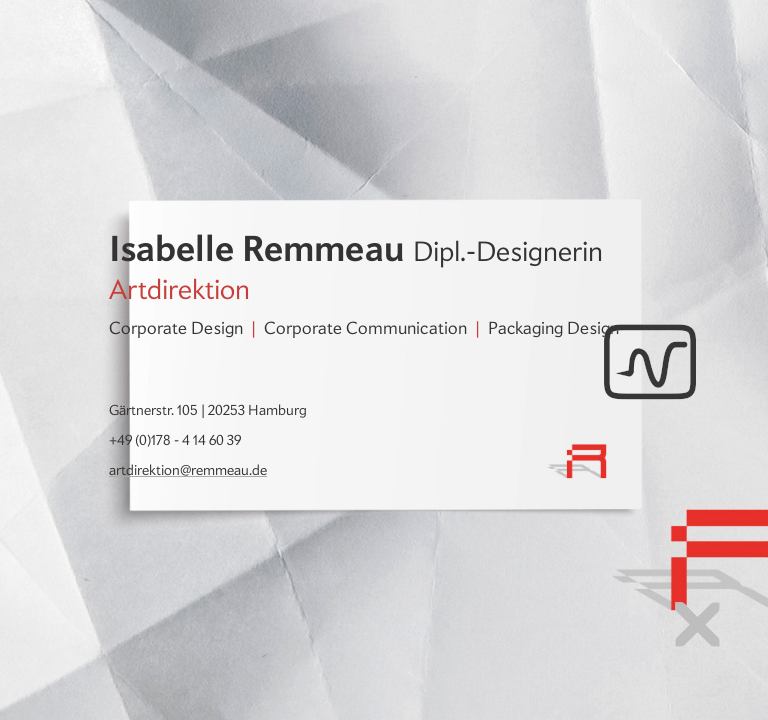 The height and width of the screenshot is (720, 768). I want to click on view system resource usage and performance metrics, so click(650, 359).